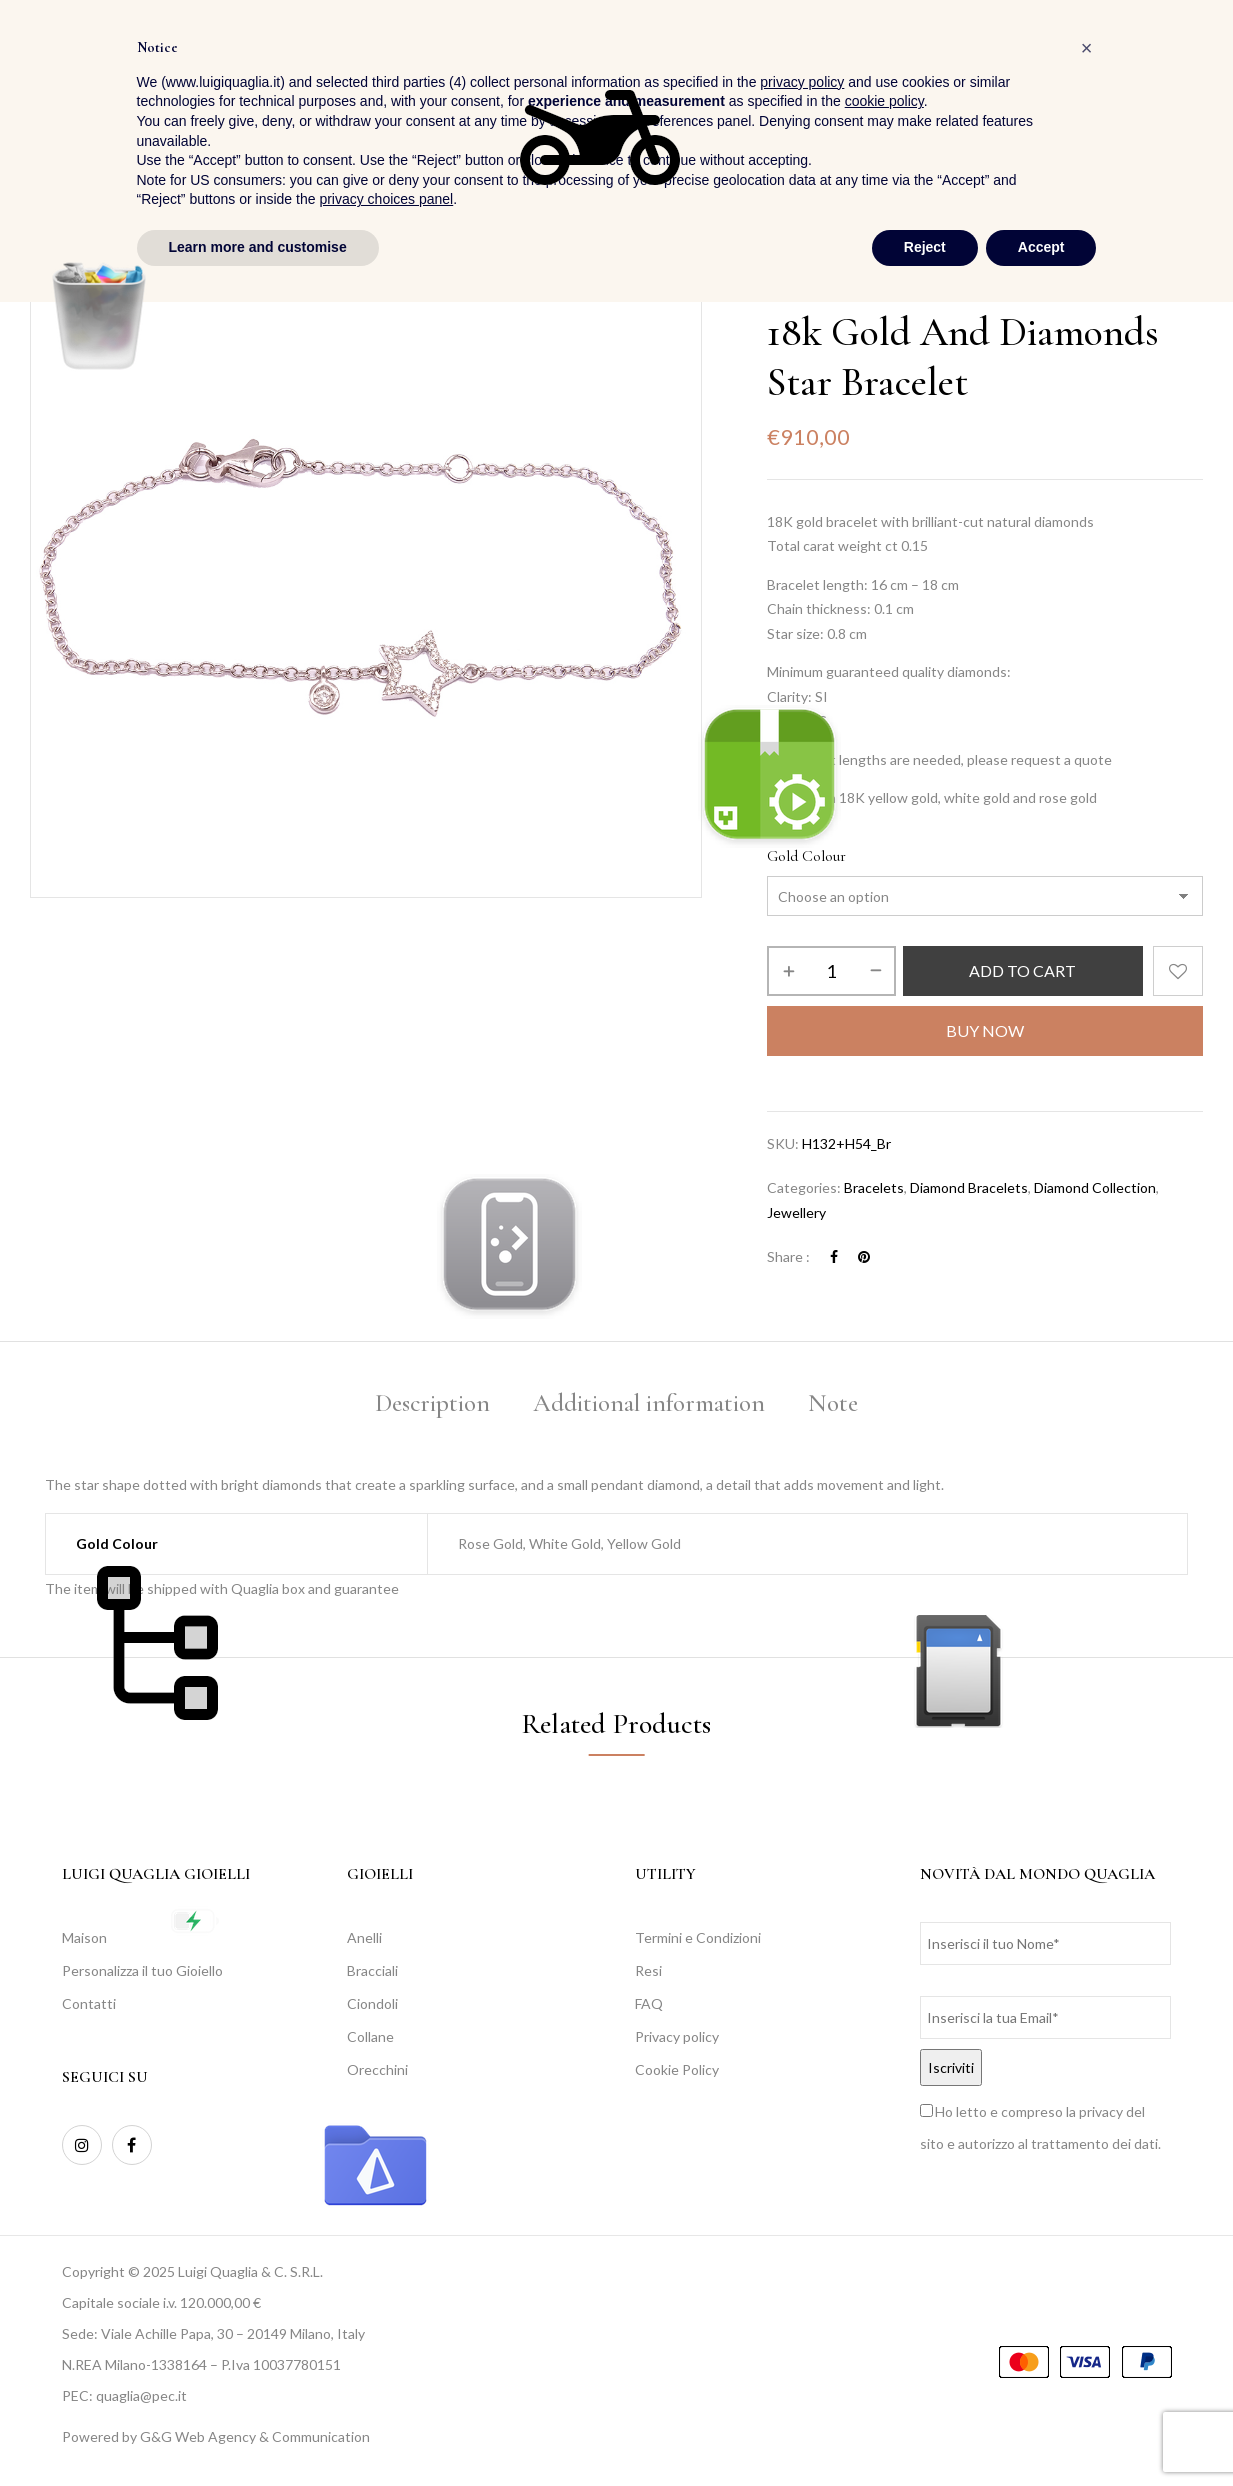  What do you see at coordinates (152, 1643) in the screenshot?
I see `view hierarchical folder structure` at bounding box center [152, 1643].